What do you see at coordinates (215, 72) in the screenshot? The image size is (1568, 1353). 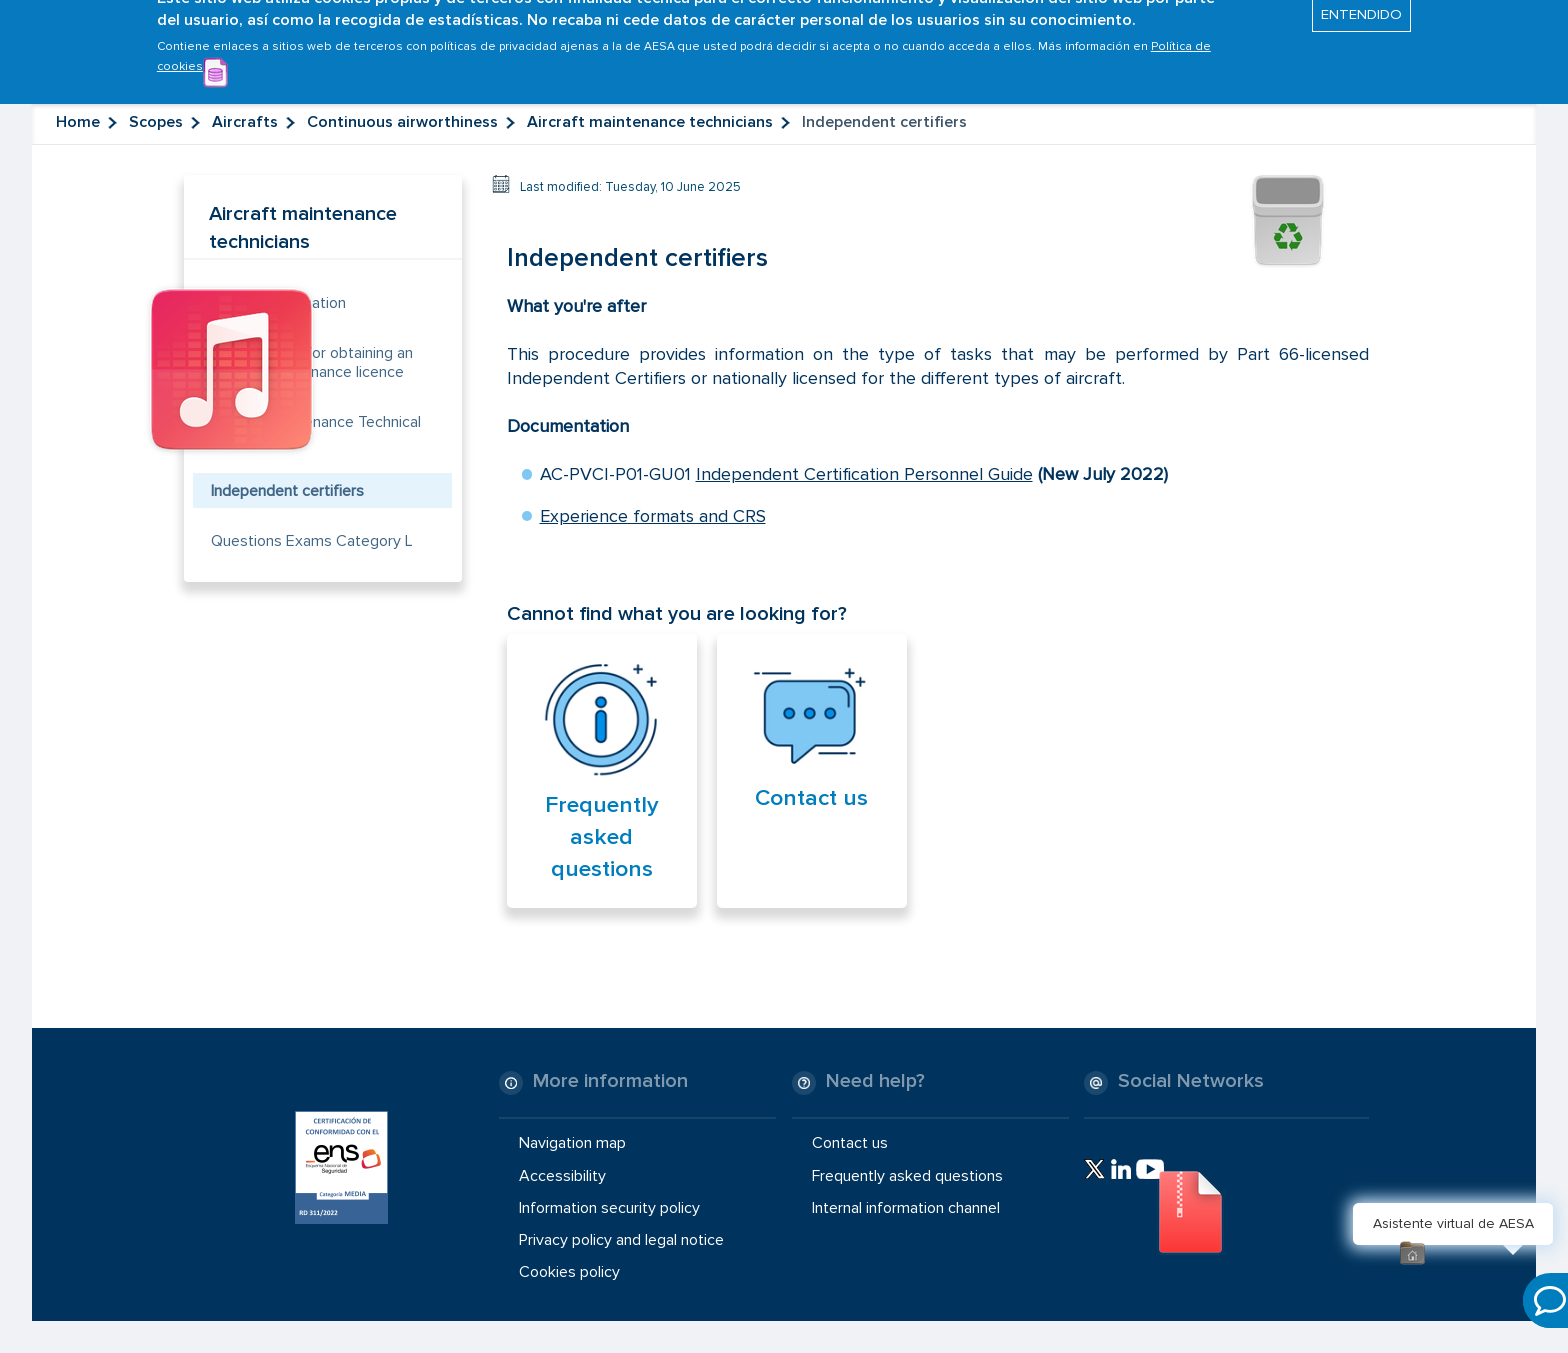 I see `open a database file` at bounding box center [215, 72].